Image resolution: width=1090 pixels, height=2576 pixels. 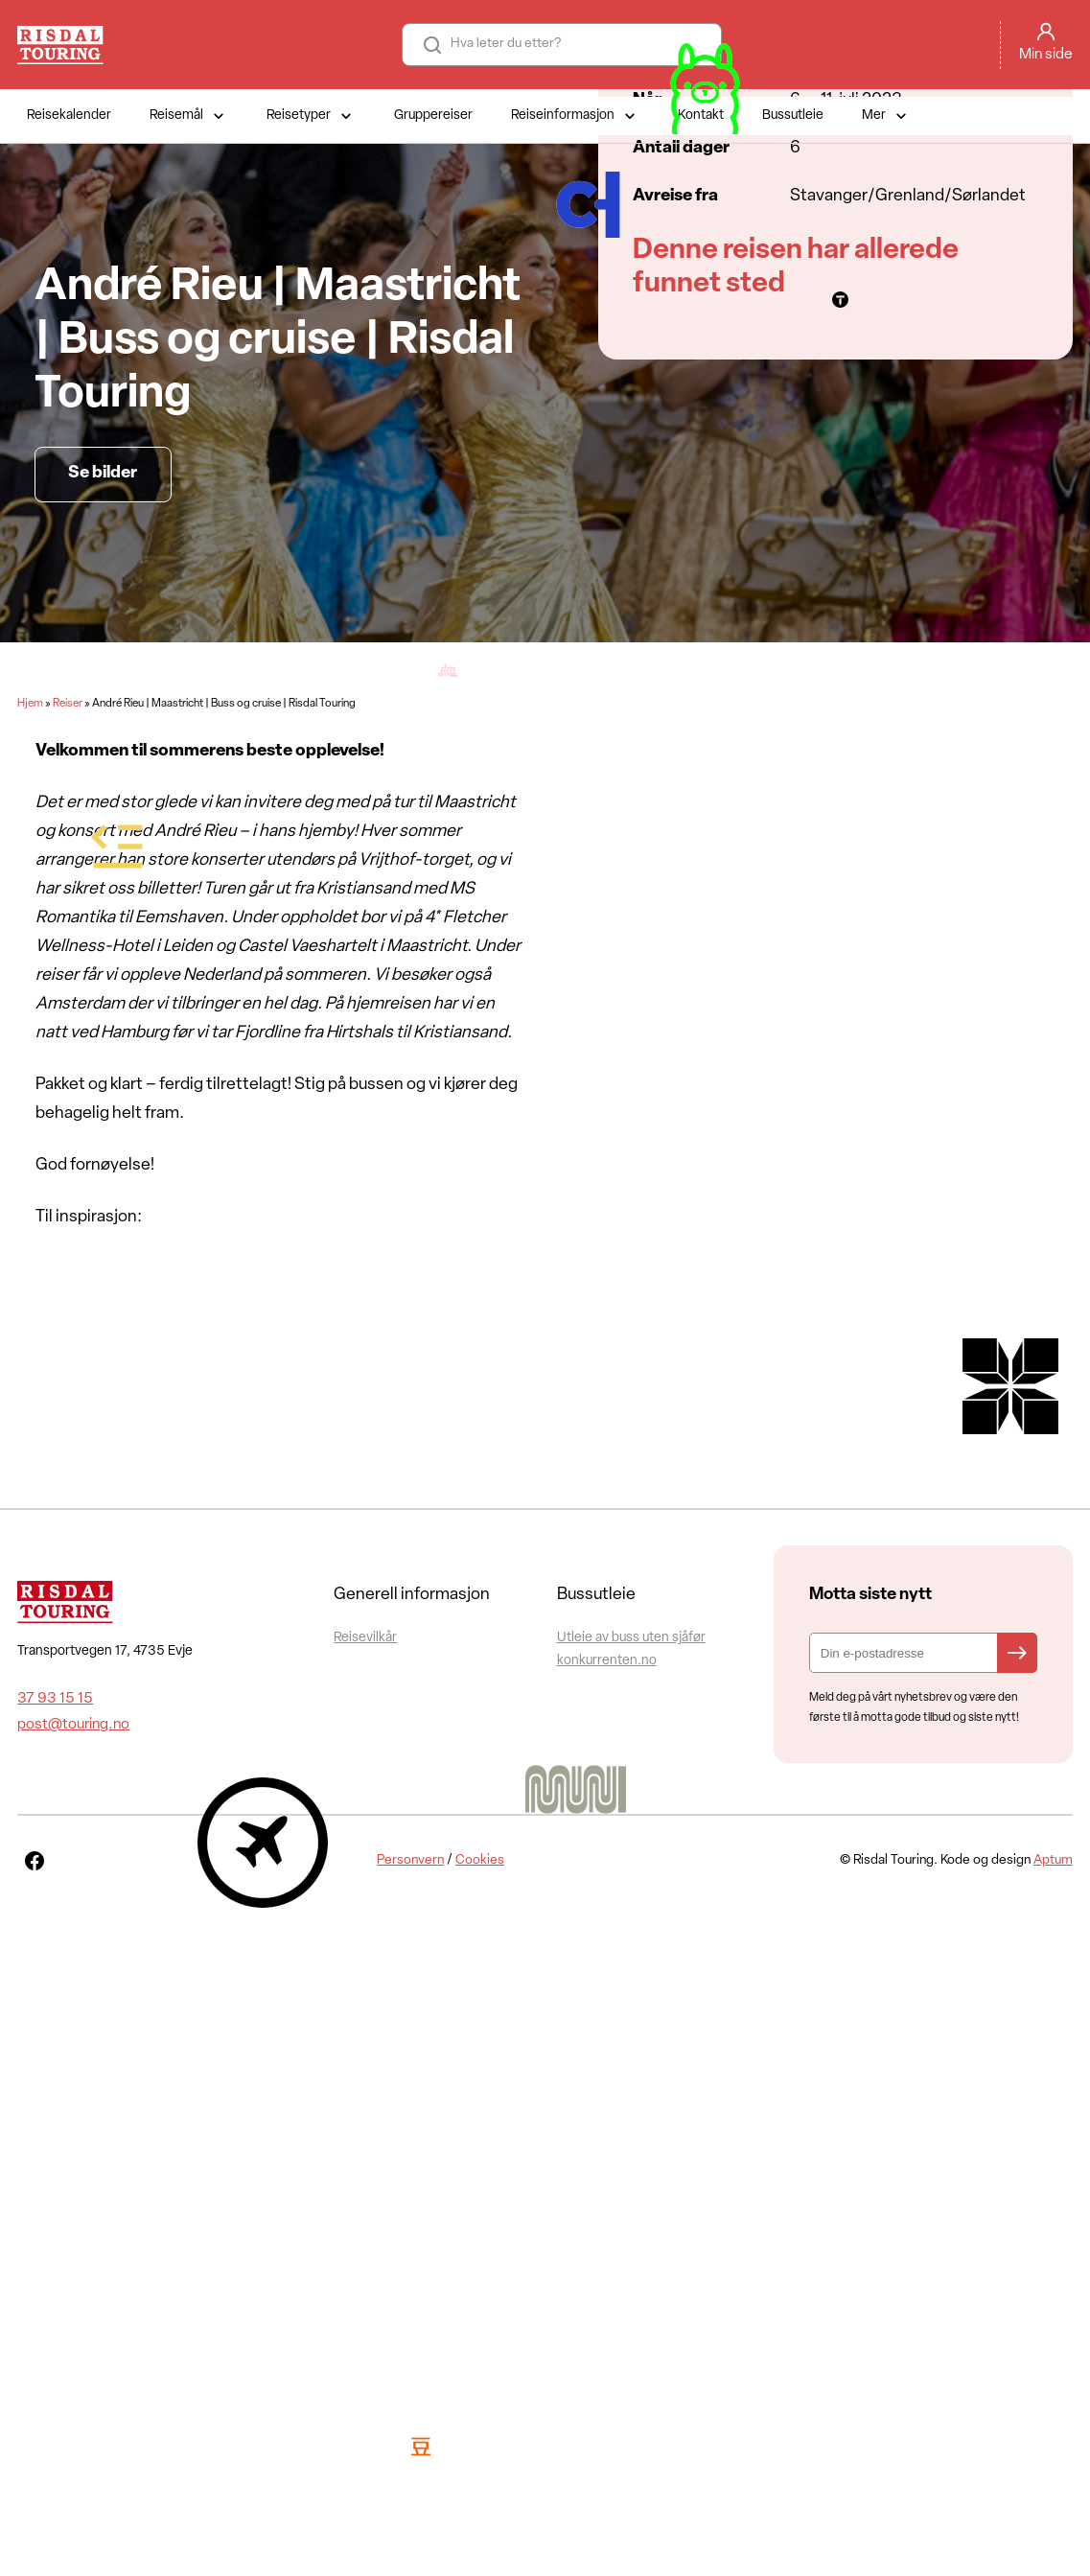 What do you see at coordinates (118, 847) in the screenshot?
I see `collapse the sidebar menu` at bounding box center [118, 847].